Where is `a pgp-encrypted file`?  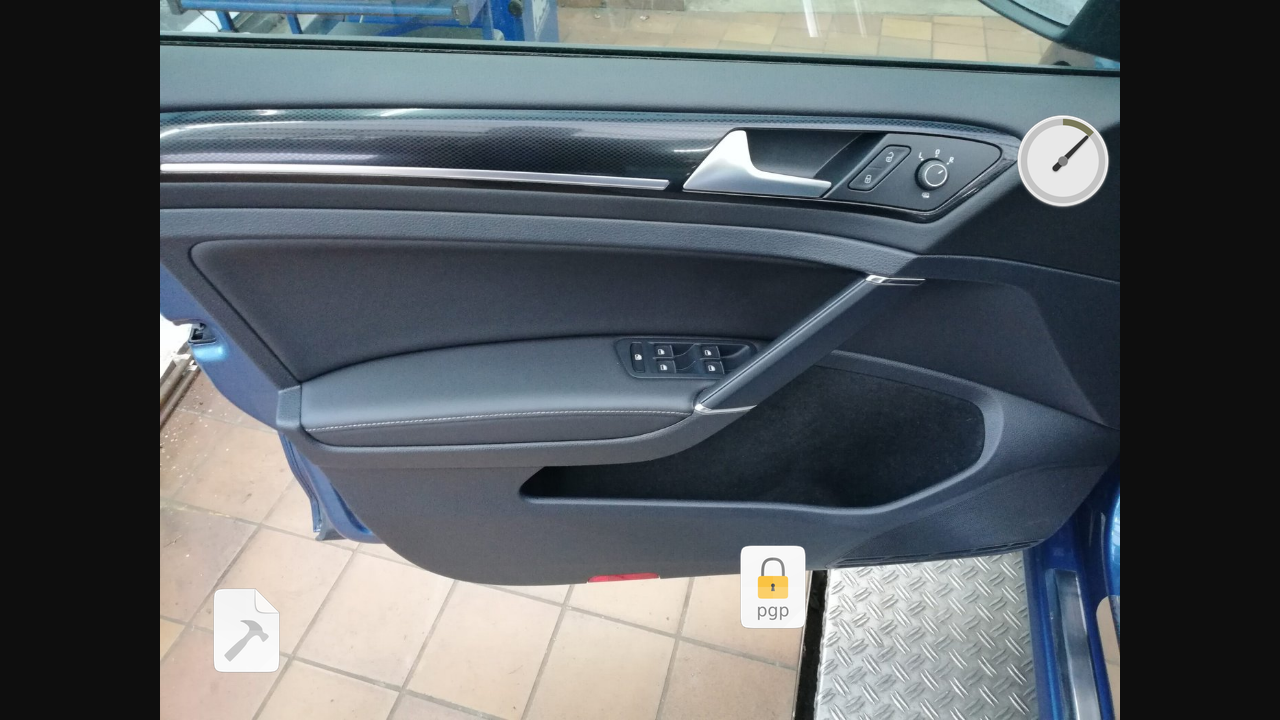
a pgp-encrypted file is located at coordinates (773, 587).